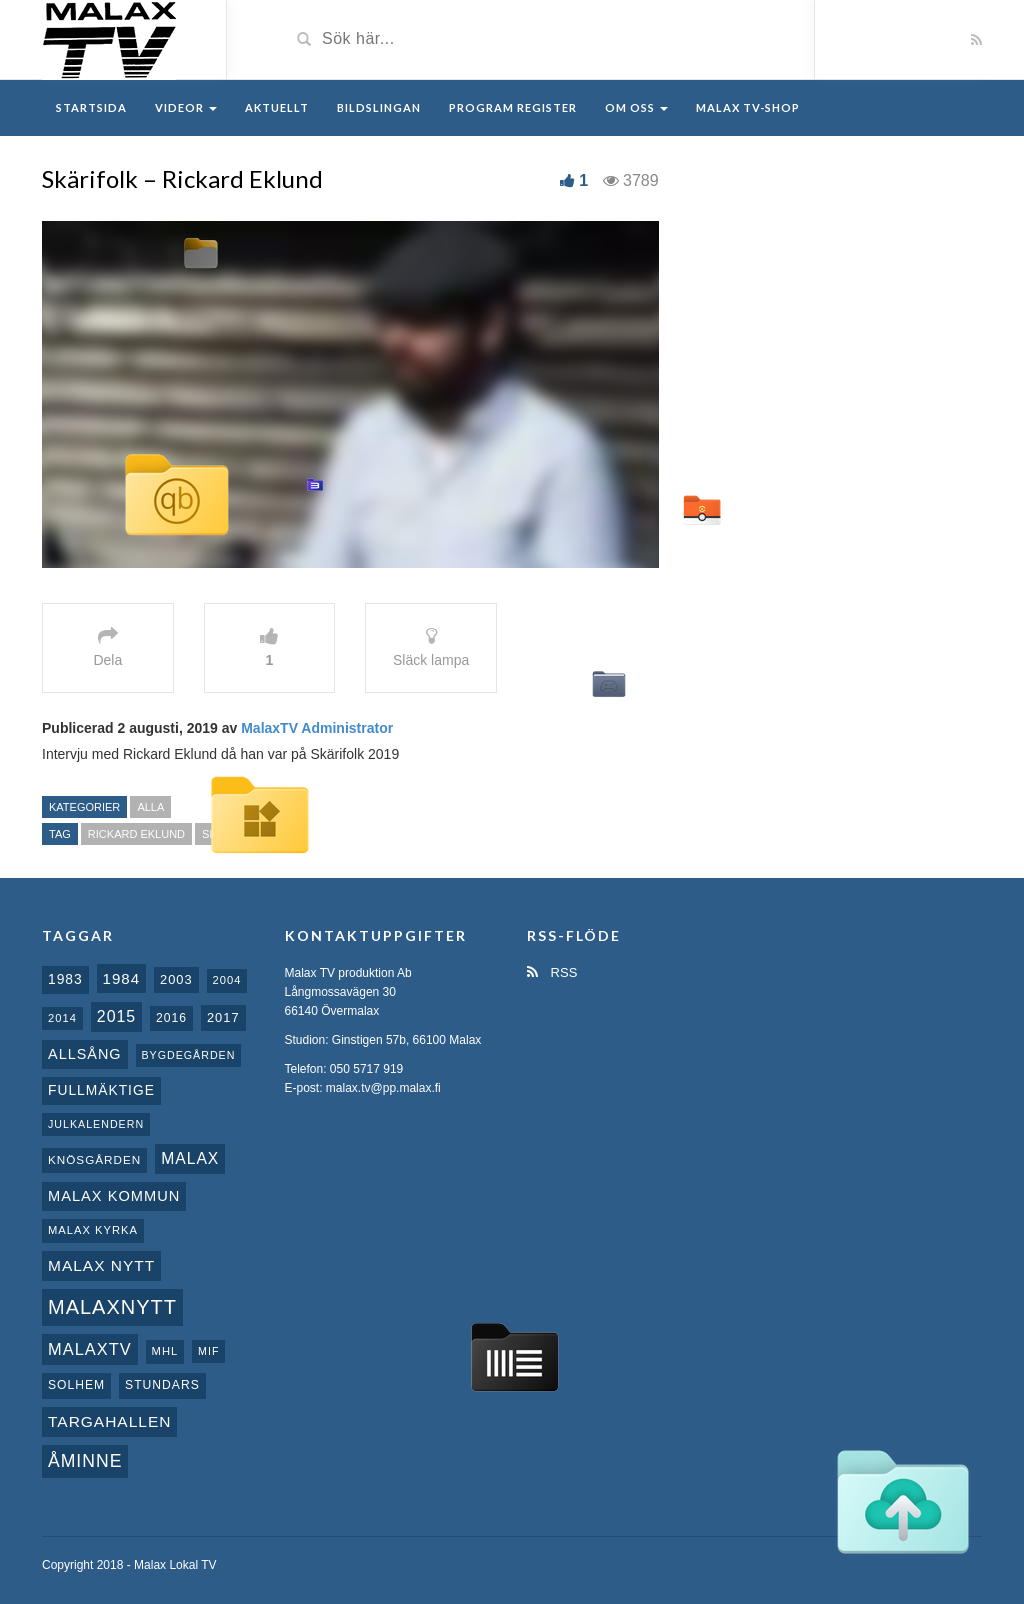  Describe the element at coordinates (176, 497) in the screenshot. I see `open qbittorrent downloads folder` at that location.